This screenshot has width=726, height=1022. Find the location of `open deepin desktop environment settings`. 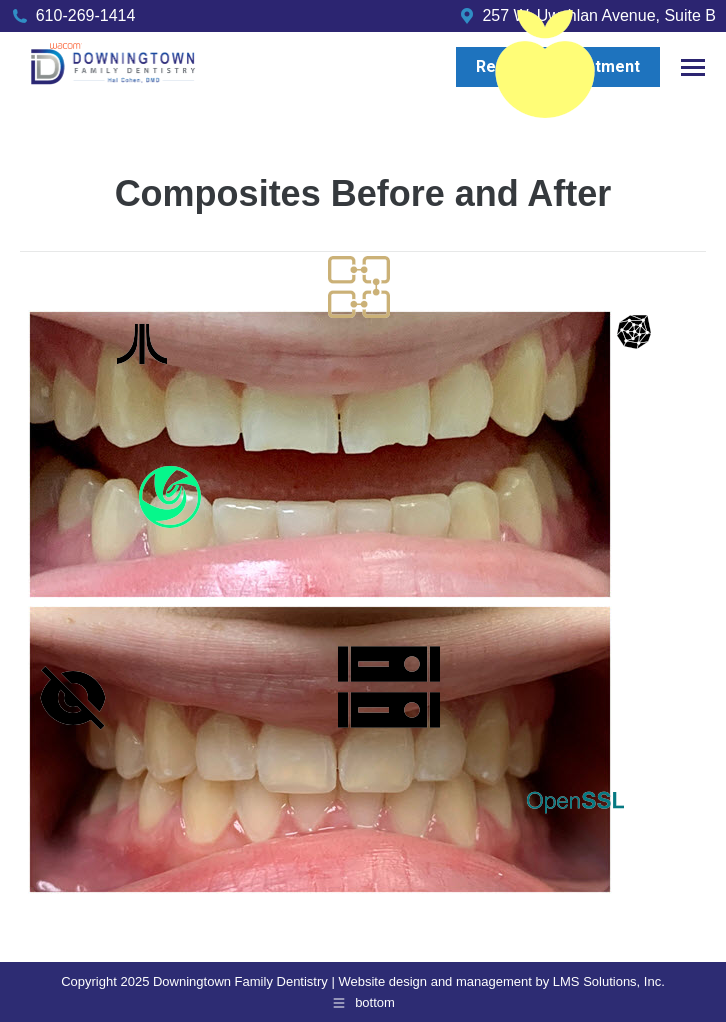

open deepin desktop environment settings is located at coordinates (170, 497).